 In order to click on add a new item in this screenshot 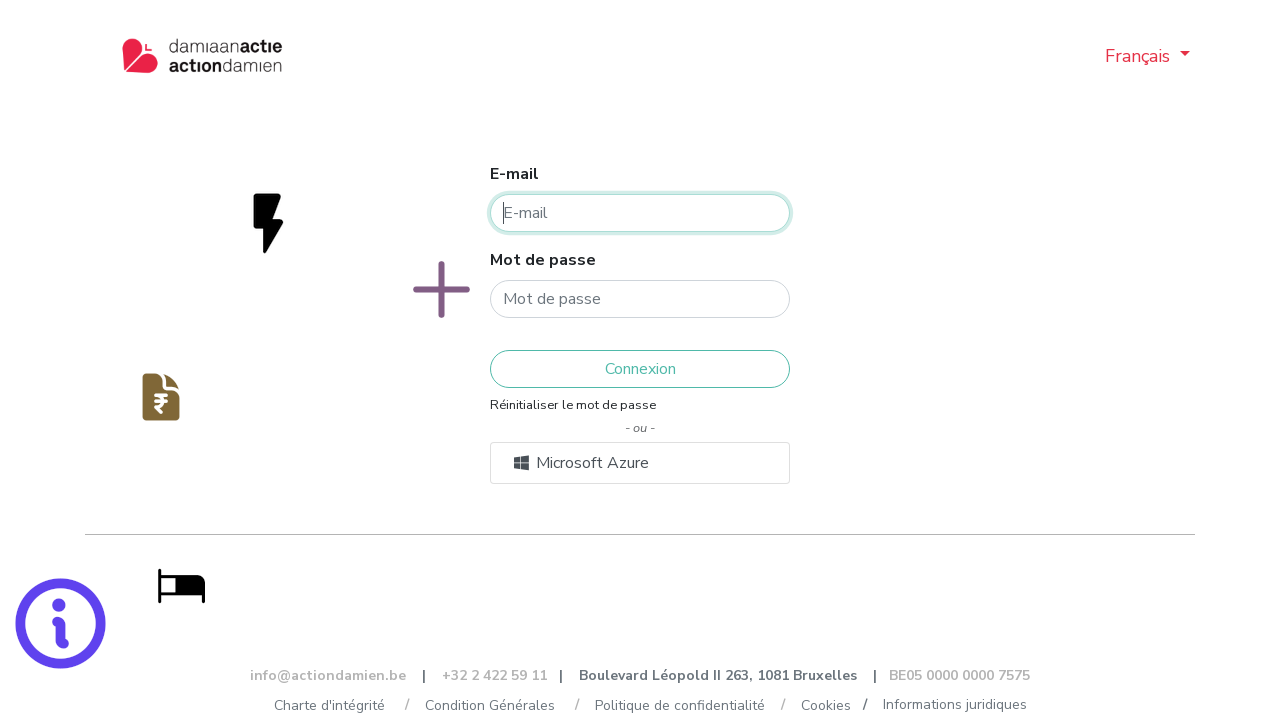, I will do `click(441, 289)`.